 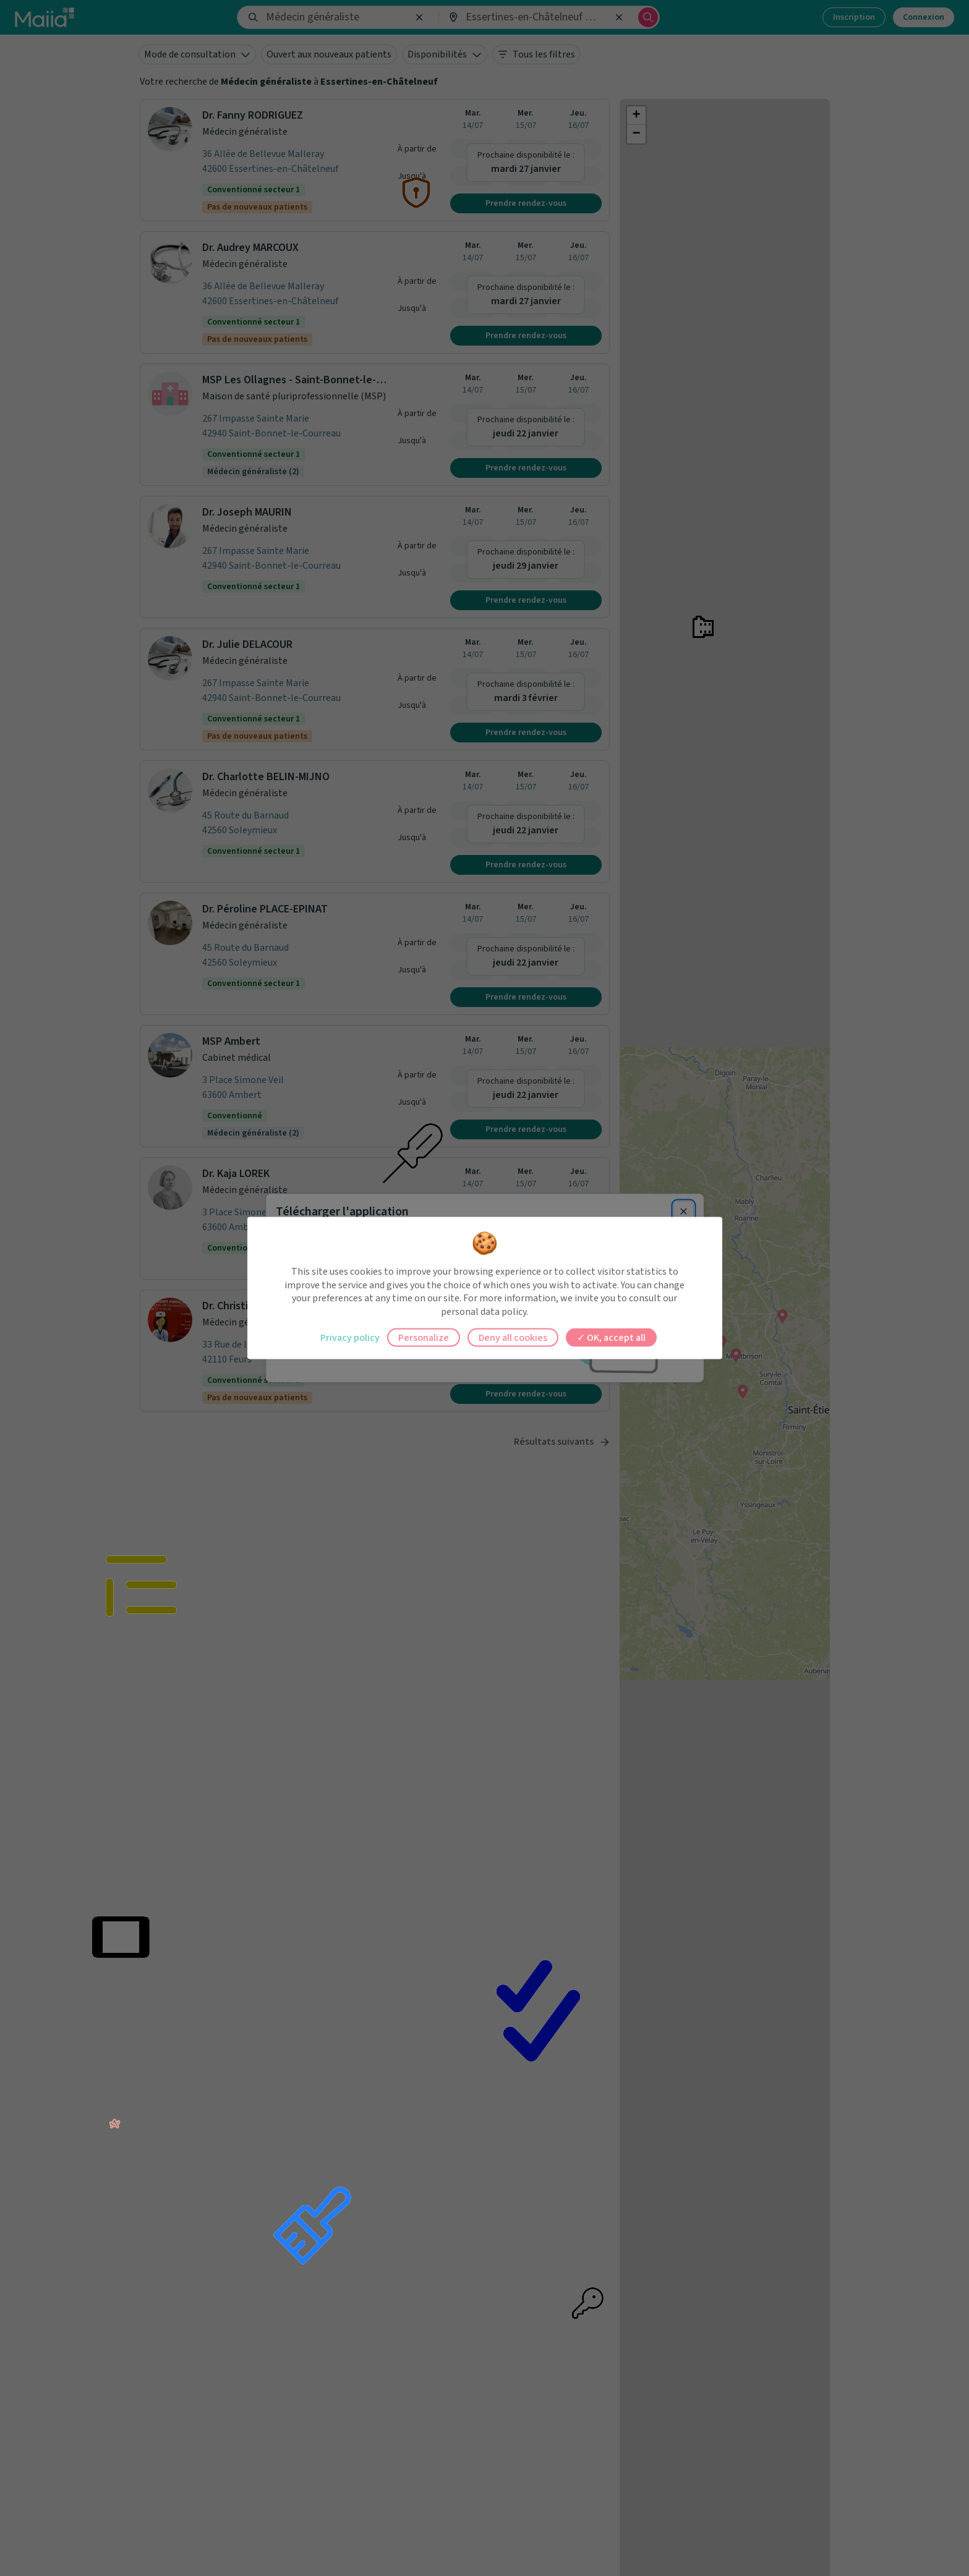 I want to click on switch to tablet view or layout, so click(x=121, y=1937).